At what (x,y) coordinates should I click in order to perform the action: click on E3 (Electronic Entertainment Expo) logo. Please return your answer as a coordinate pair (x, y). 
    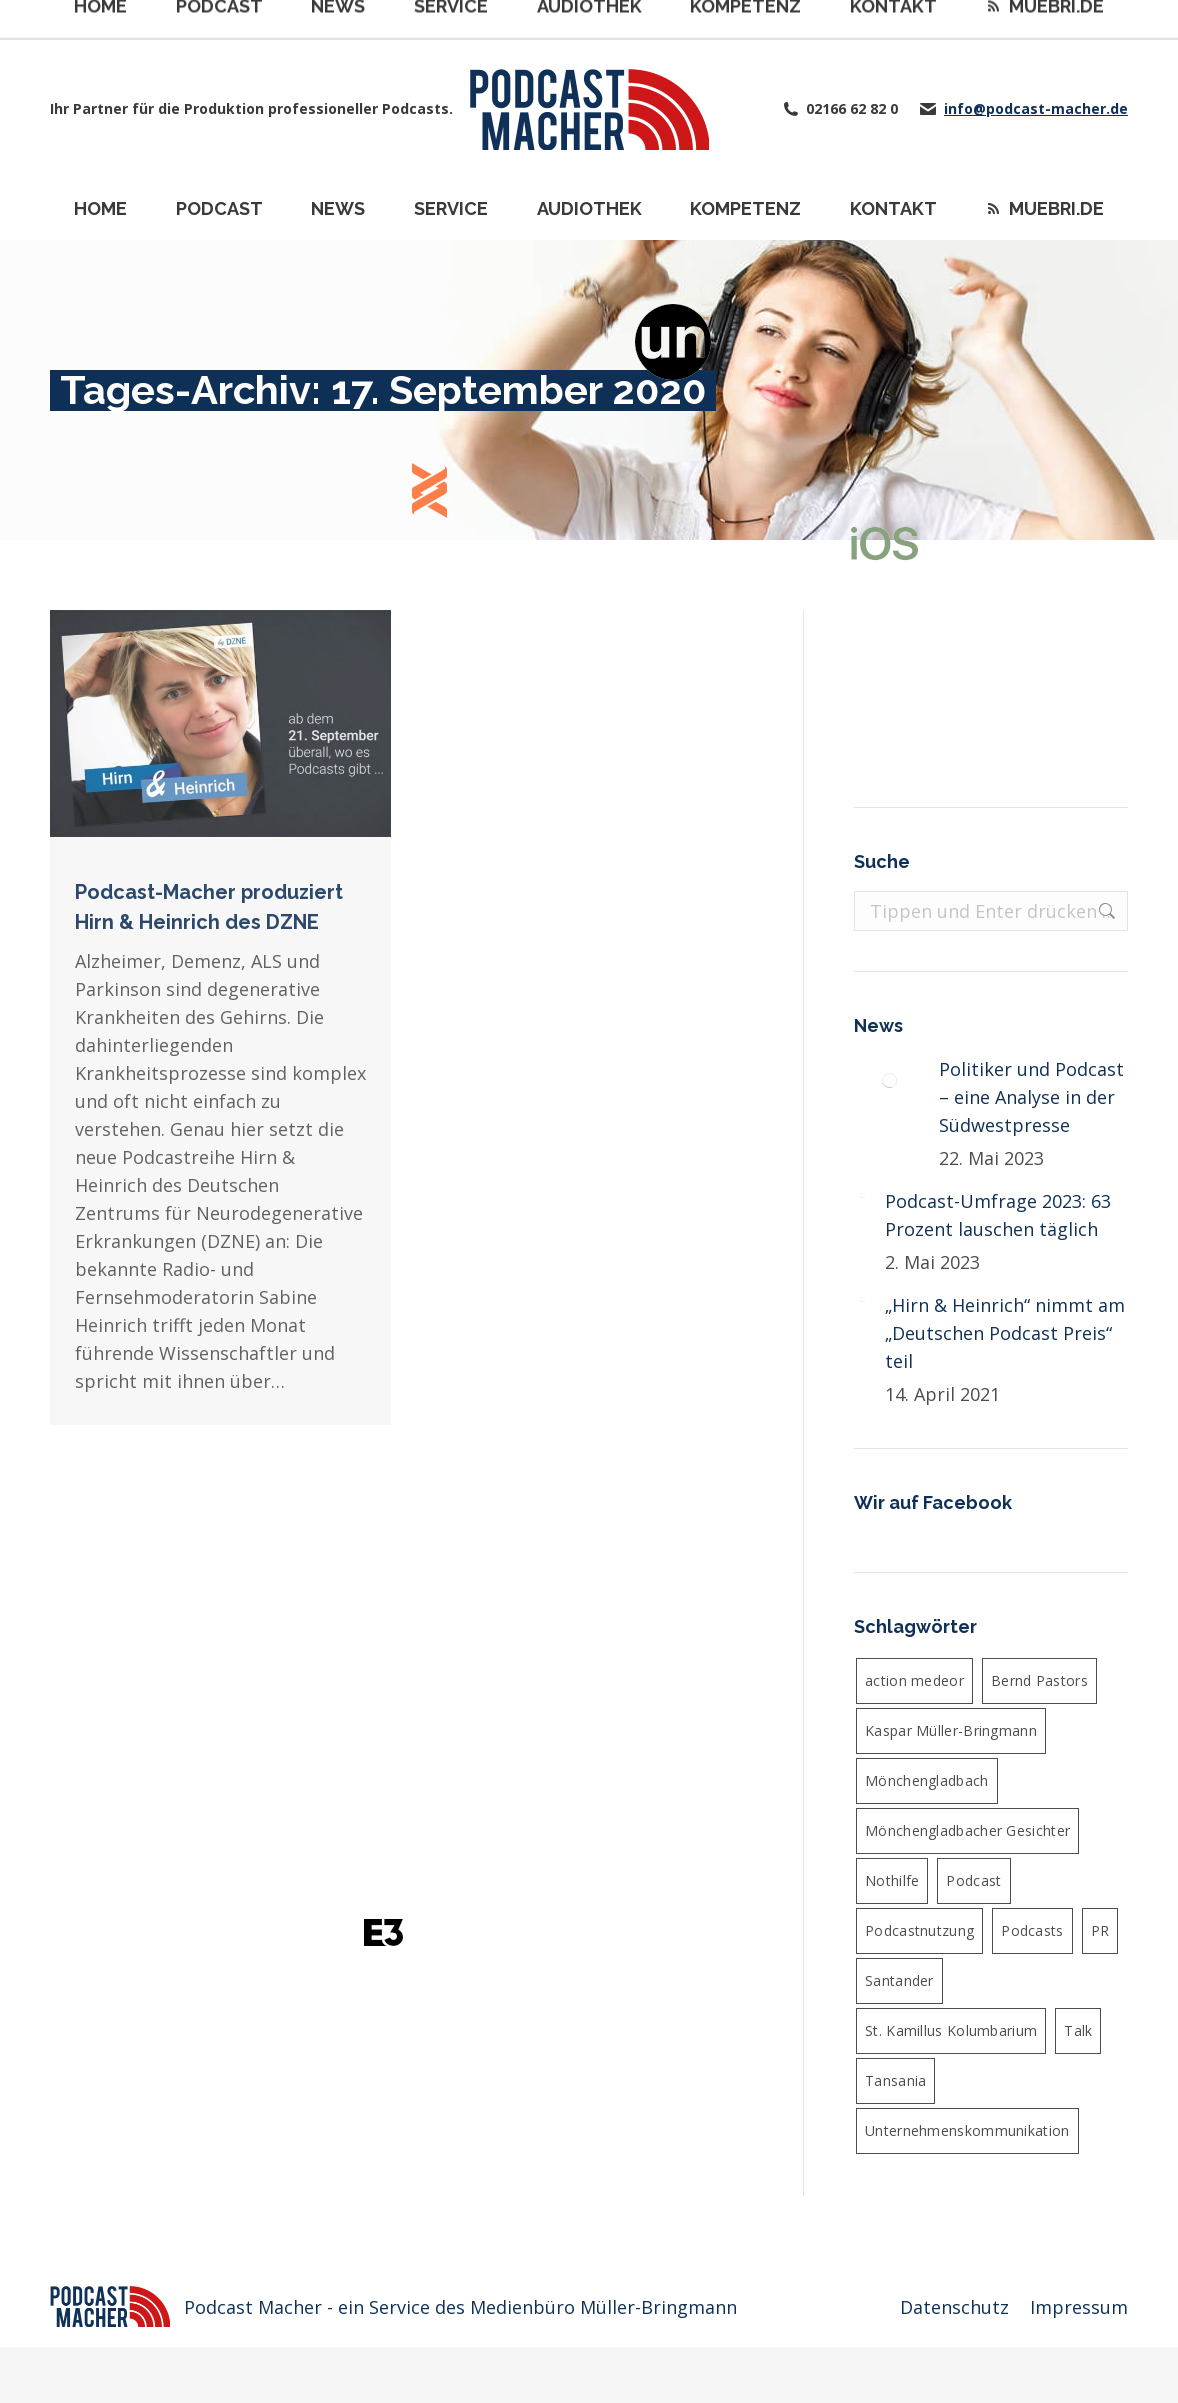
    Looking at the image, I should click on (383, 1932).